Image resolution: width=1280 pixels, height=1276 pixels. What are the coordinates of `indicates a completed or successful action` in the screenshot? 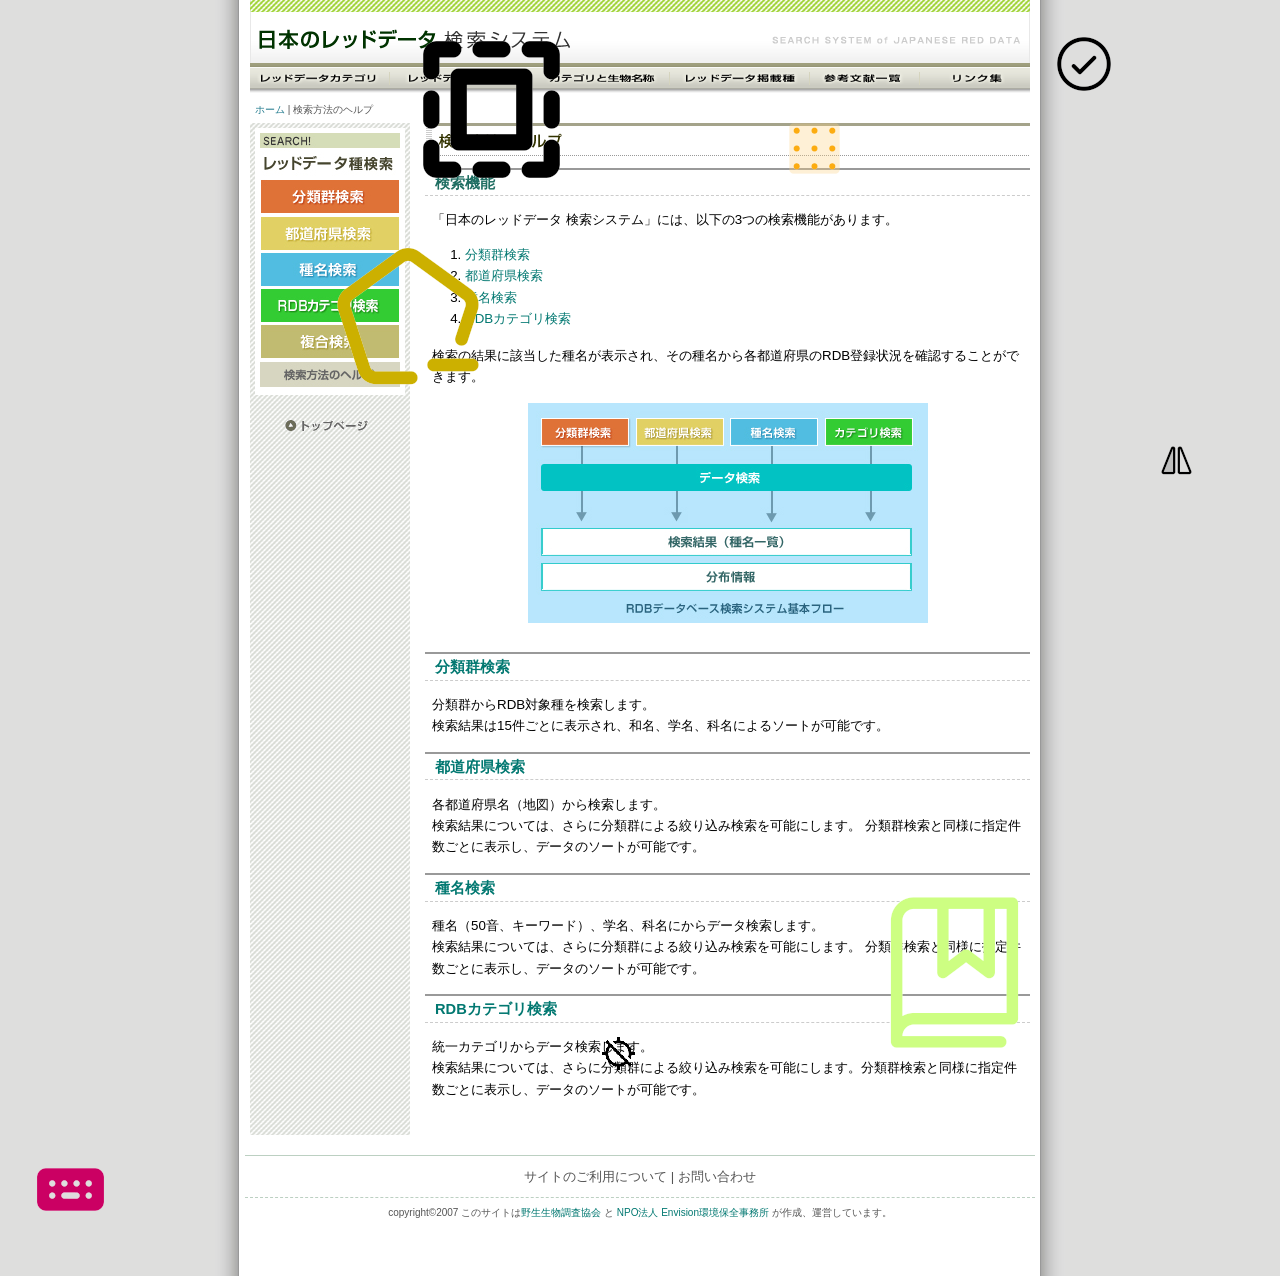 It's located at (1084, 64).